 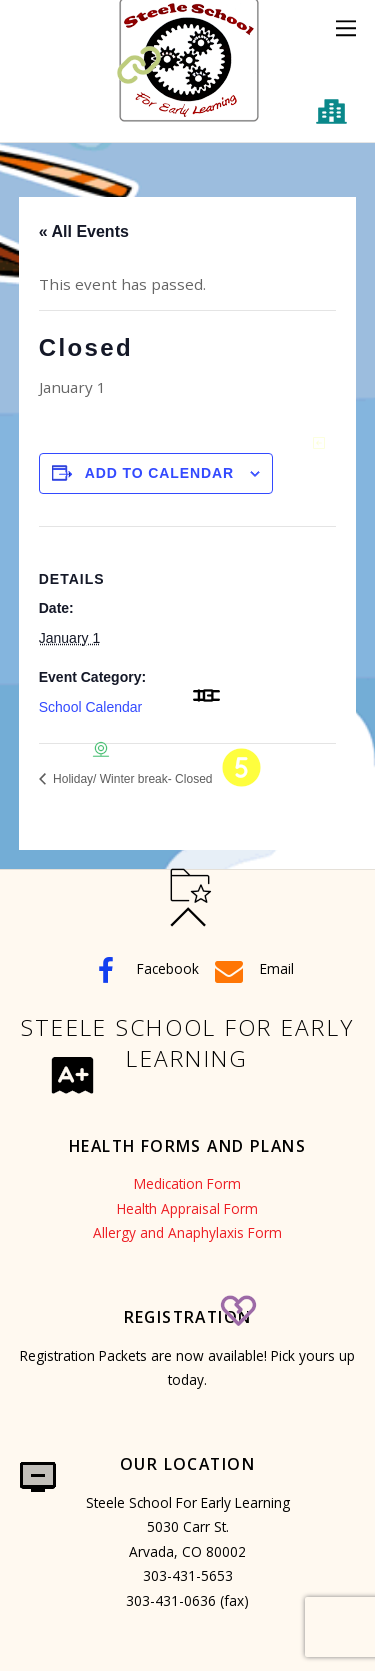 What do you see at coordinates (101, 750) in the screenshot?
I see `enable webcam or video camera` at bounding box center [101, 750].